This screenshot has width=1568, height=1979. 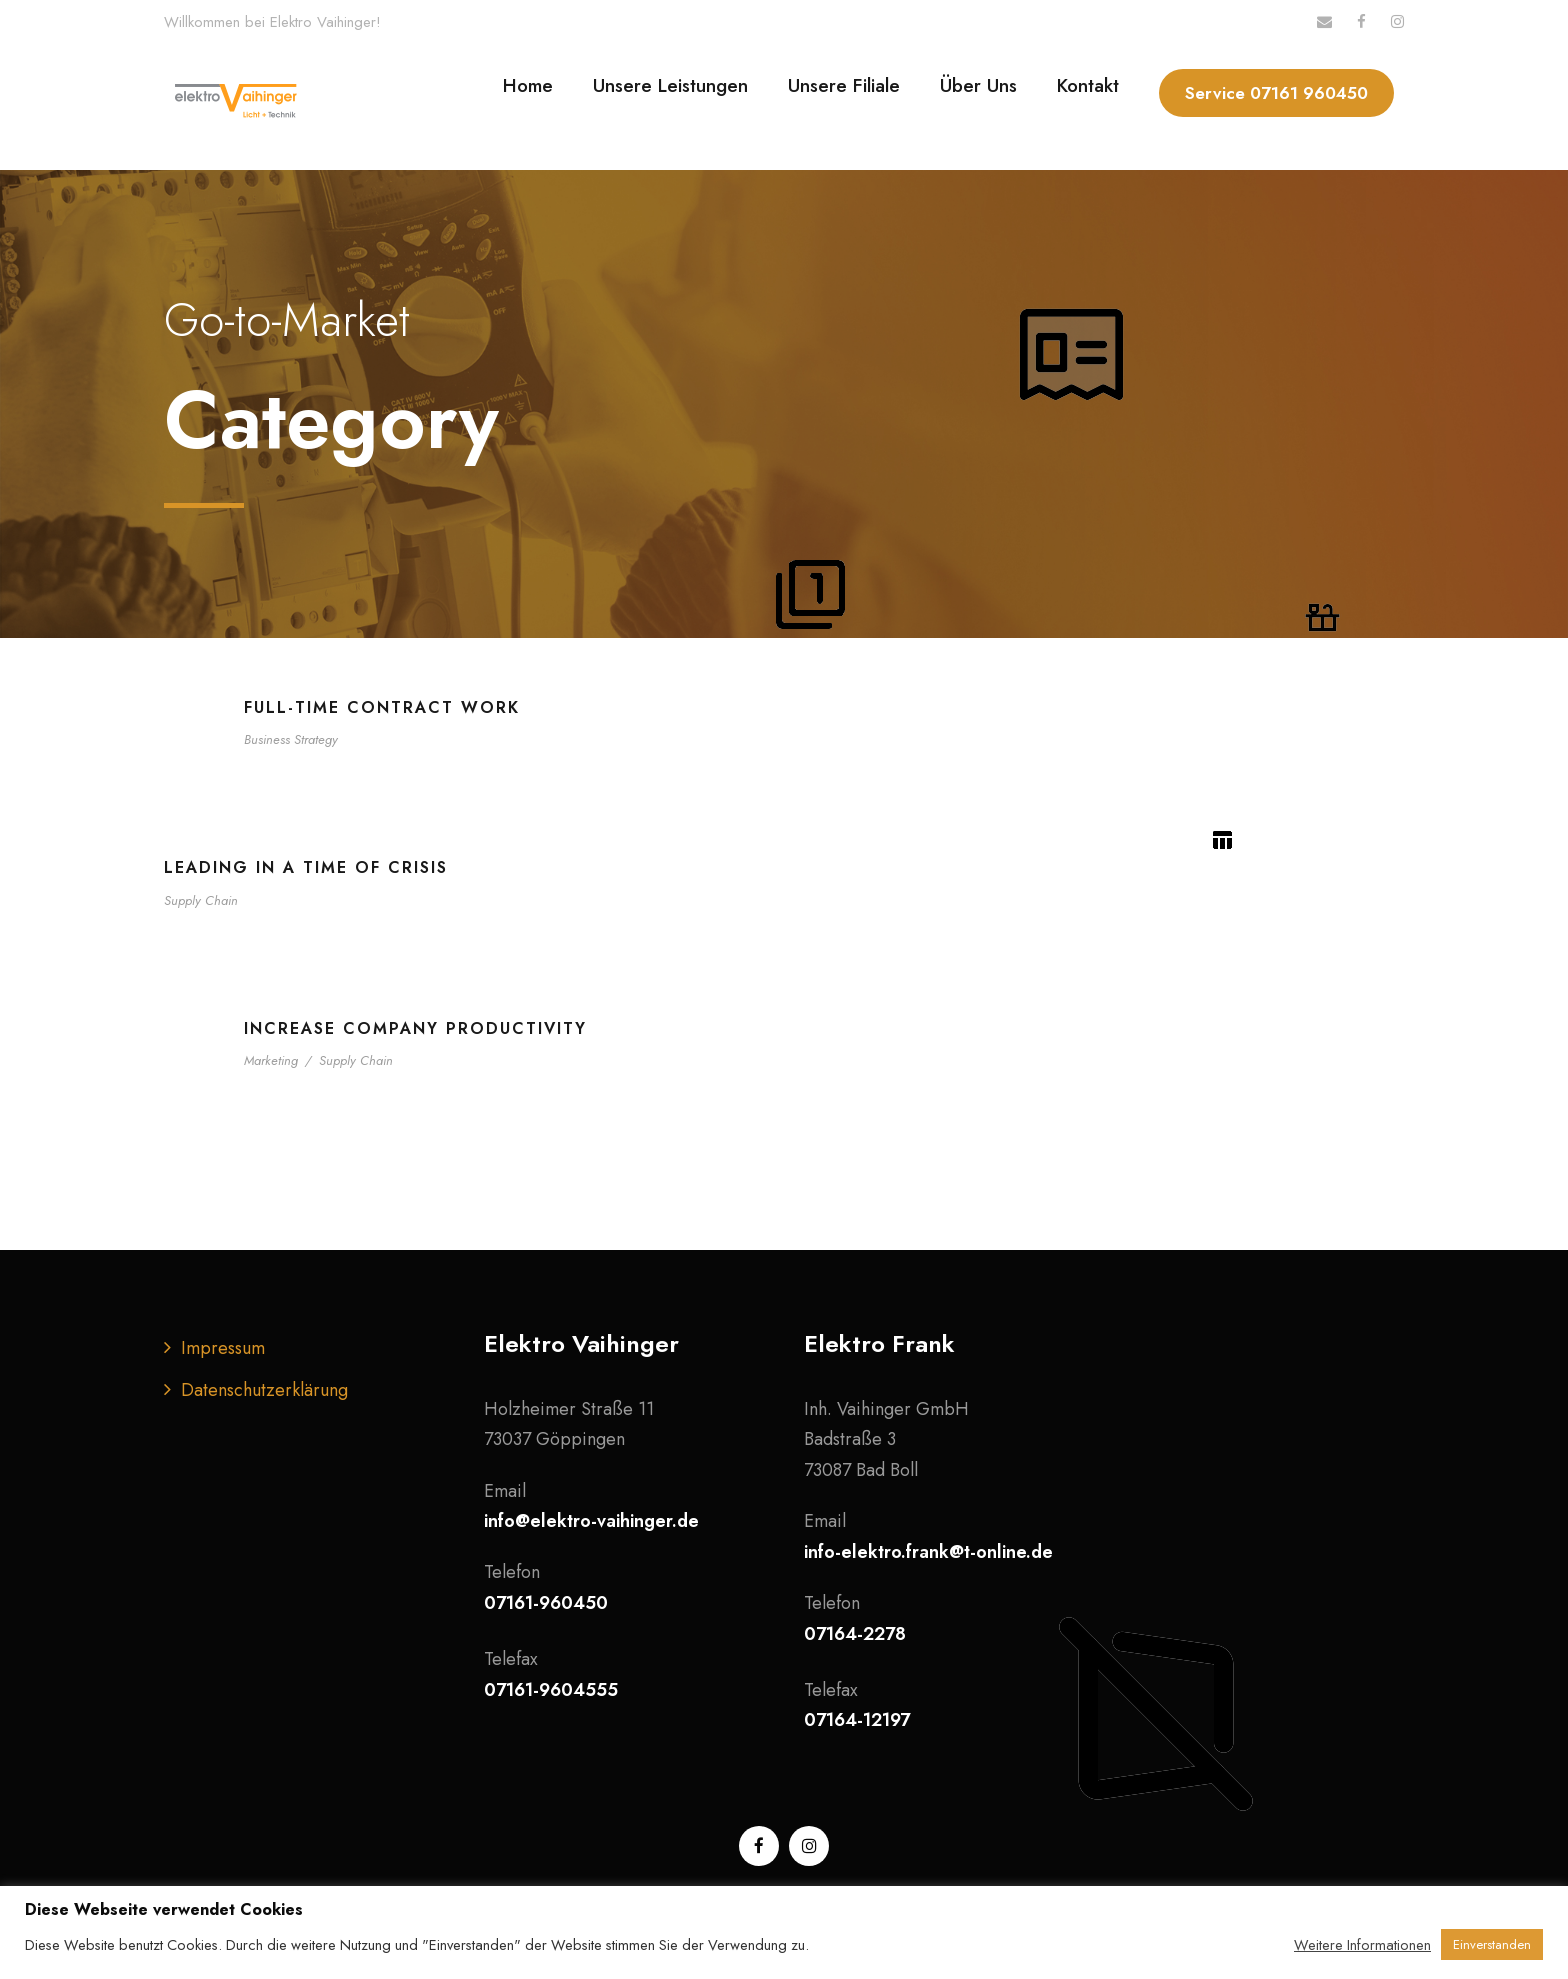 What do you see at coordinates (1222, 840) in the screenshot?
I see `view data in table format` at bounding box center [1222, 840].